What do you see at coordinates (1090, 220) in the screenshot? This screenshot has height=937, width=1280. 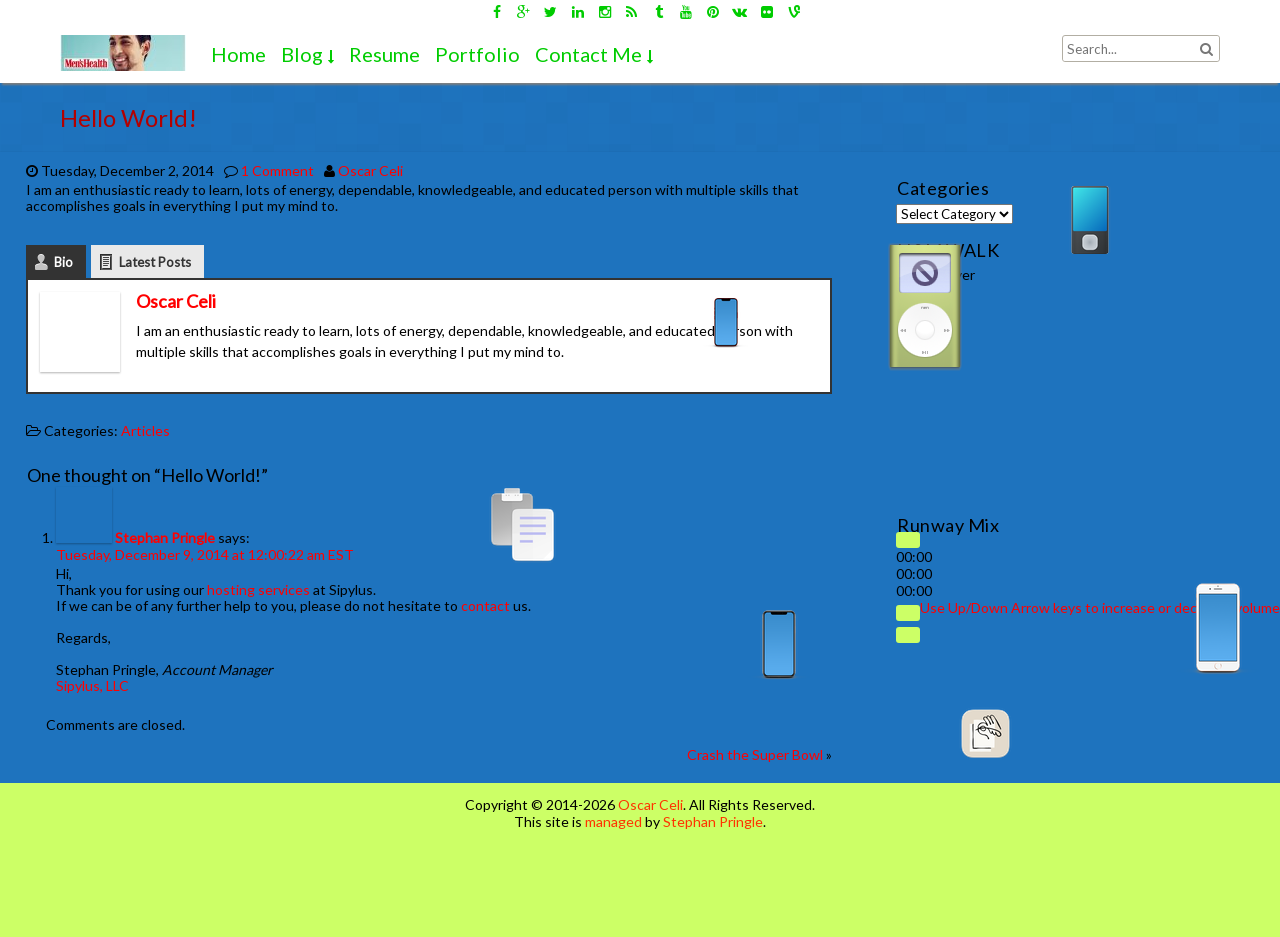 I see `access portable media player settings` at bounding box center [1090, 220].